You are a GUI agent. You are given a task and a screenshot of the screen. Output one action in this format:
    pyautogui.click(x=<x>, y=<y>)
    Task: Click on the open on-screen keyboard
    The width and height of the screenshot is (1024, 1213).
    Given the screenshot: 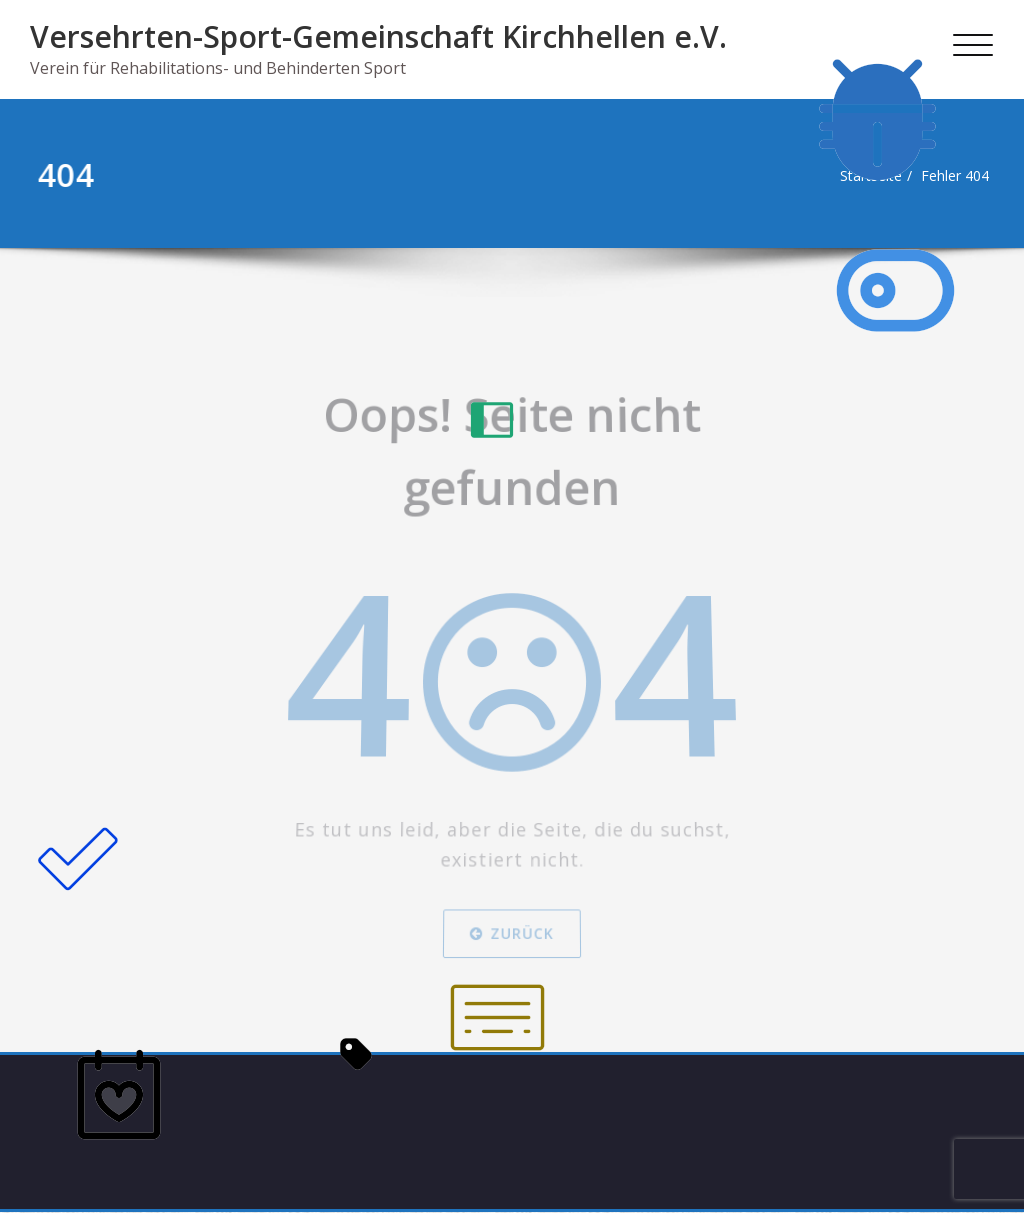 What is the action you would take?
    pyautogui.click(x=497, y=1017)
    